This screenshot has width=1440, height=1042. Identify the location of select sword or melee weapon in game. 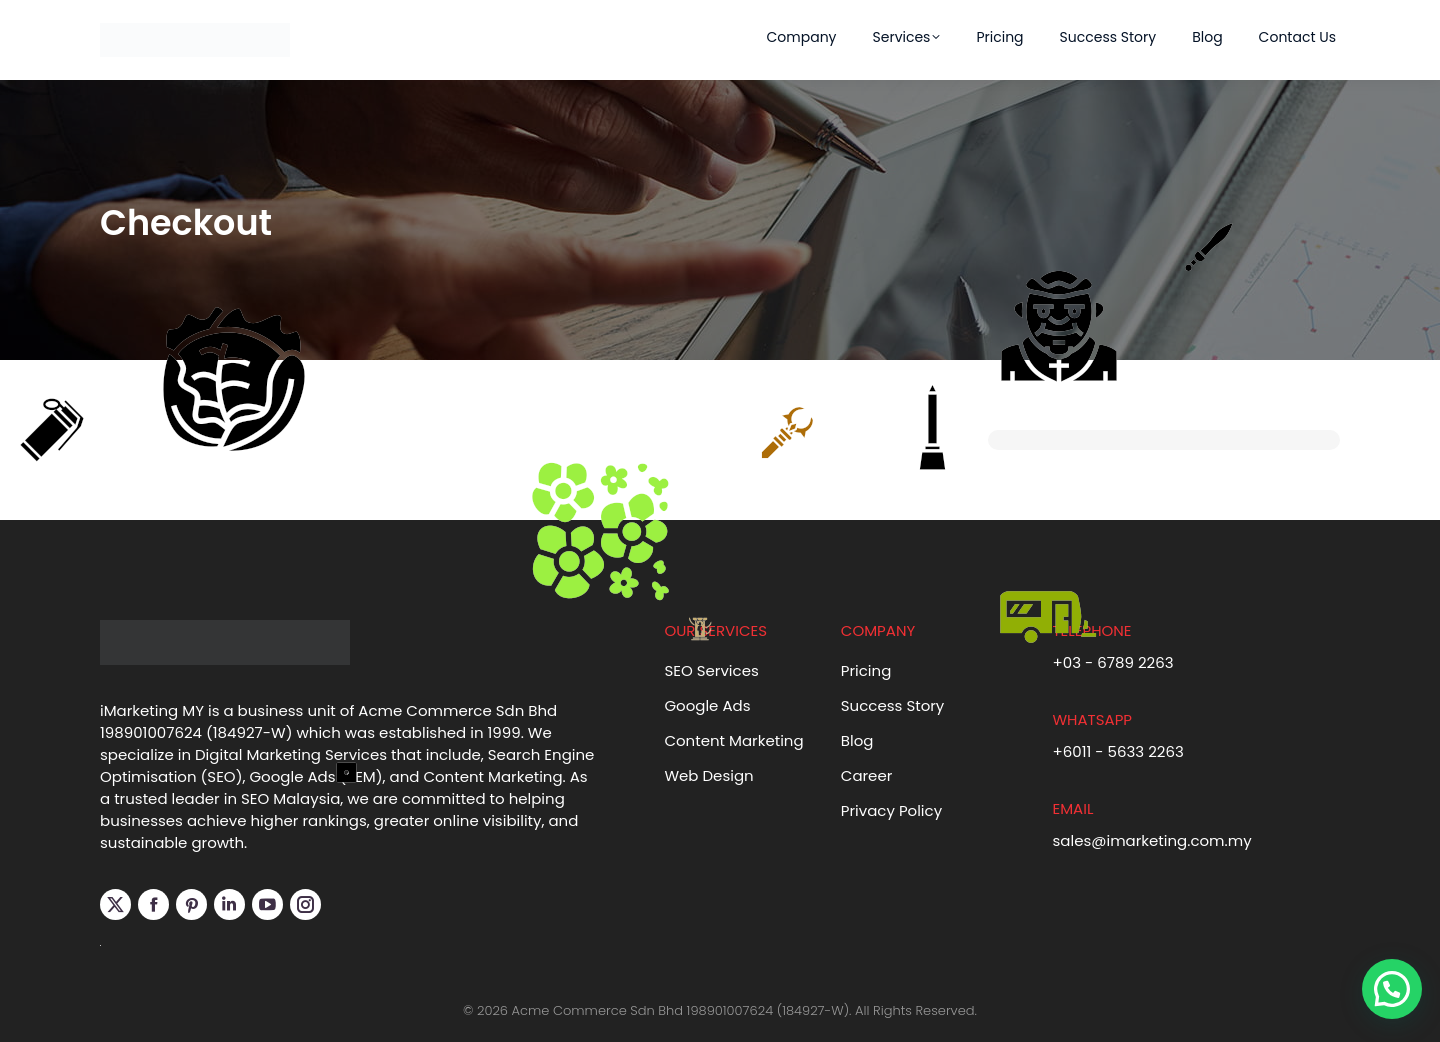
(1209, 247).